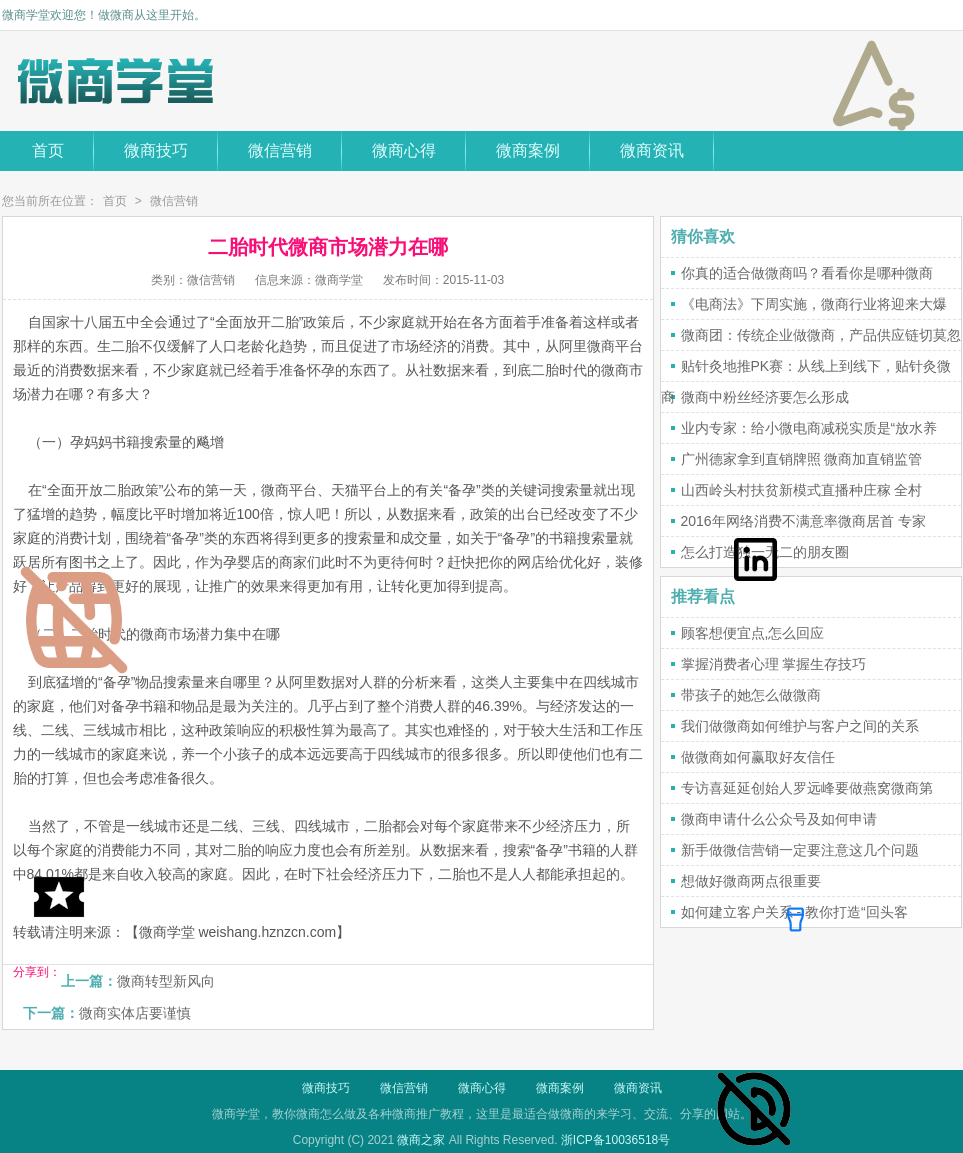  Describe the element at coordinates (755, 559) in the screenshot. I see `open LinkedIn profile or app` at that location.